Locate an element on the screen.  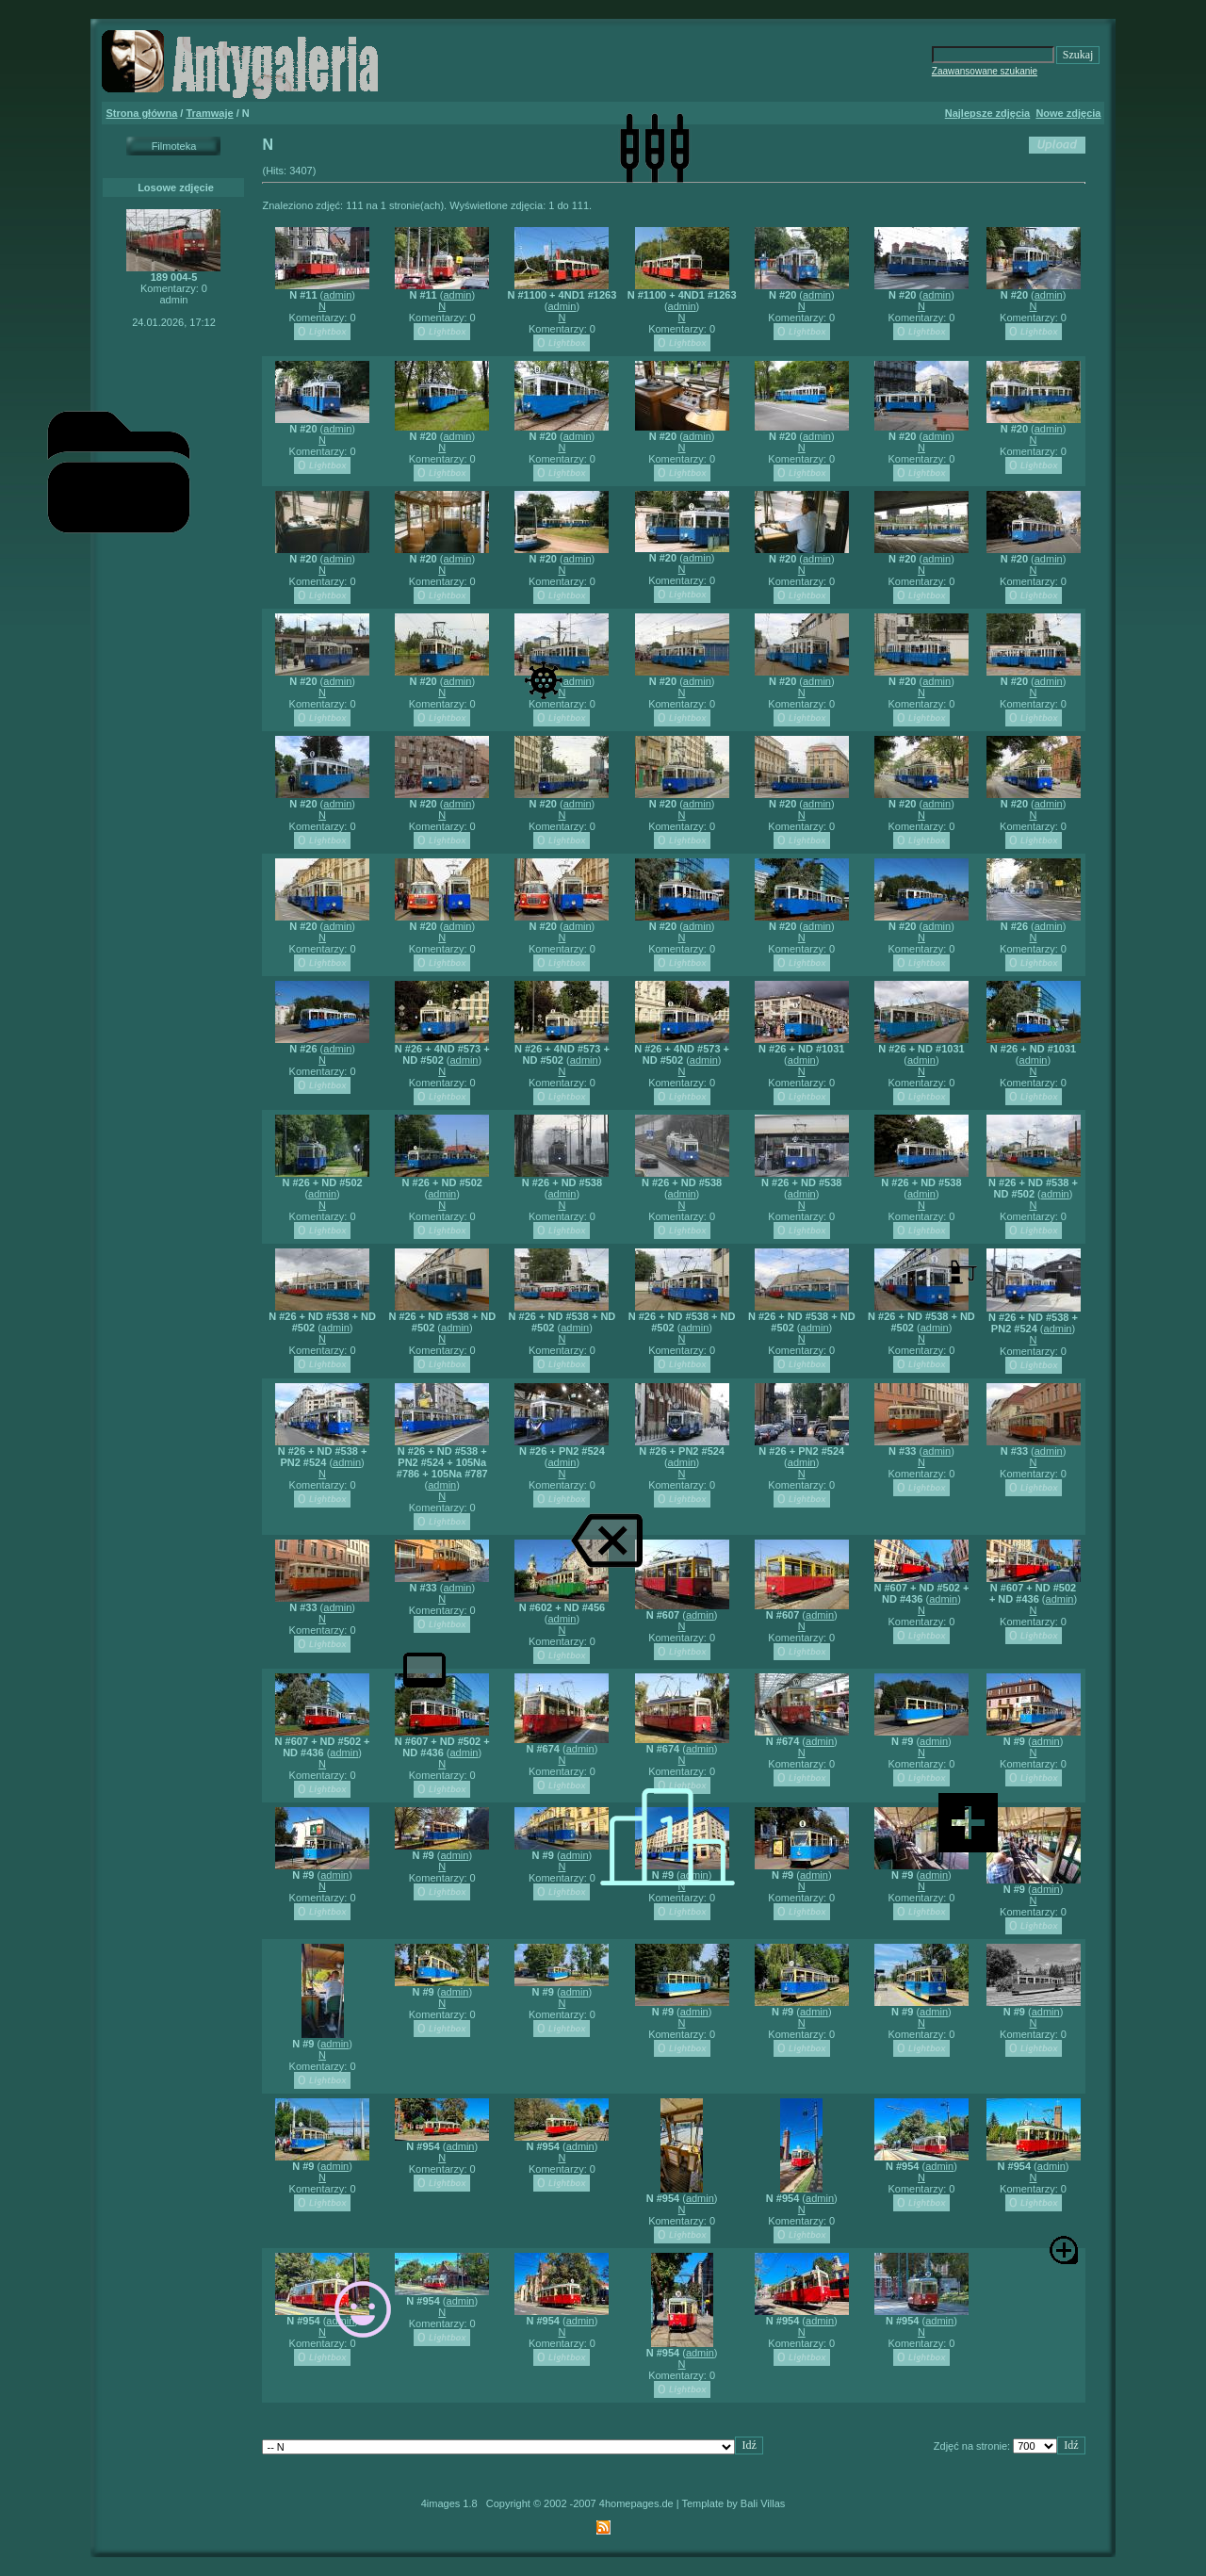
rate your experience positively is located at coordinates (363, 2309).